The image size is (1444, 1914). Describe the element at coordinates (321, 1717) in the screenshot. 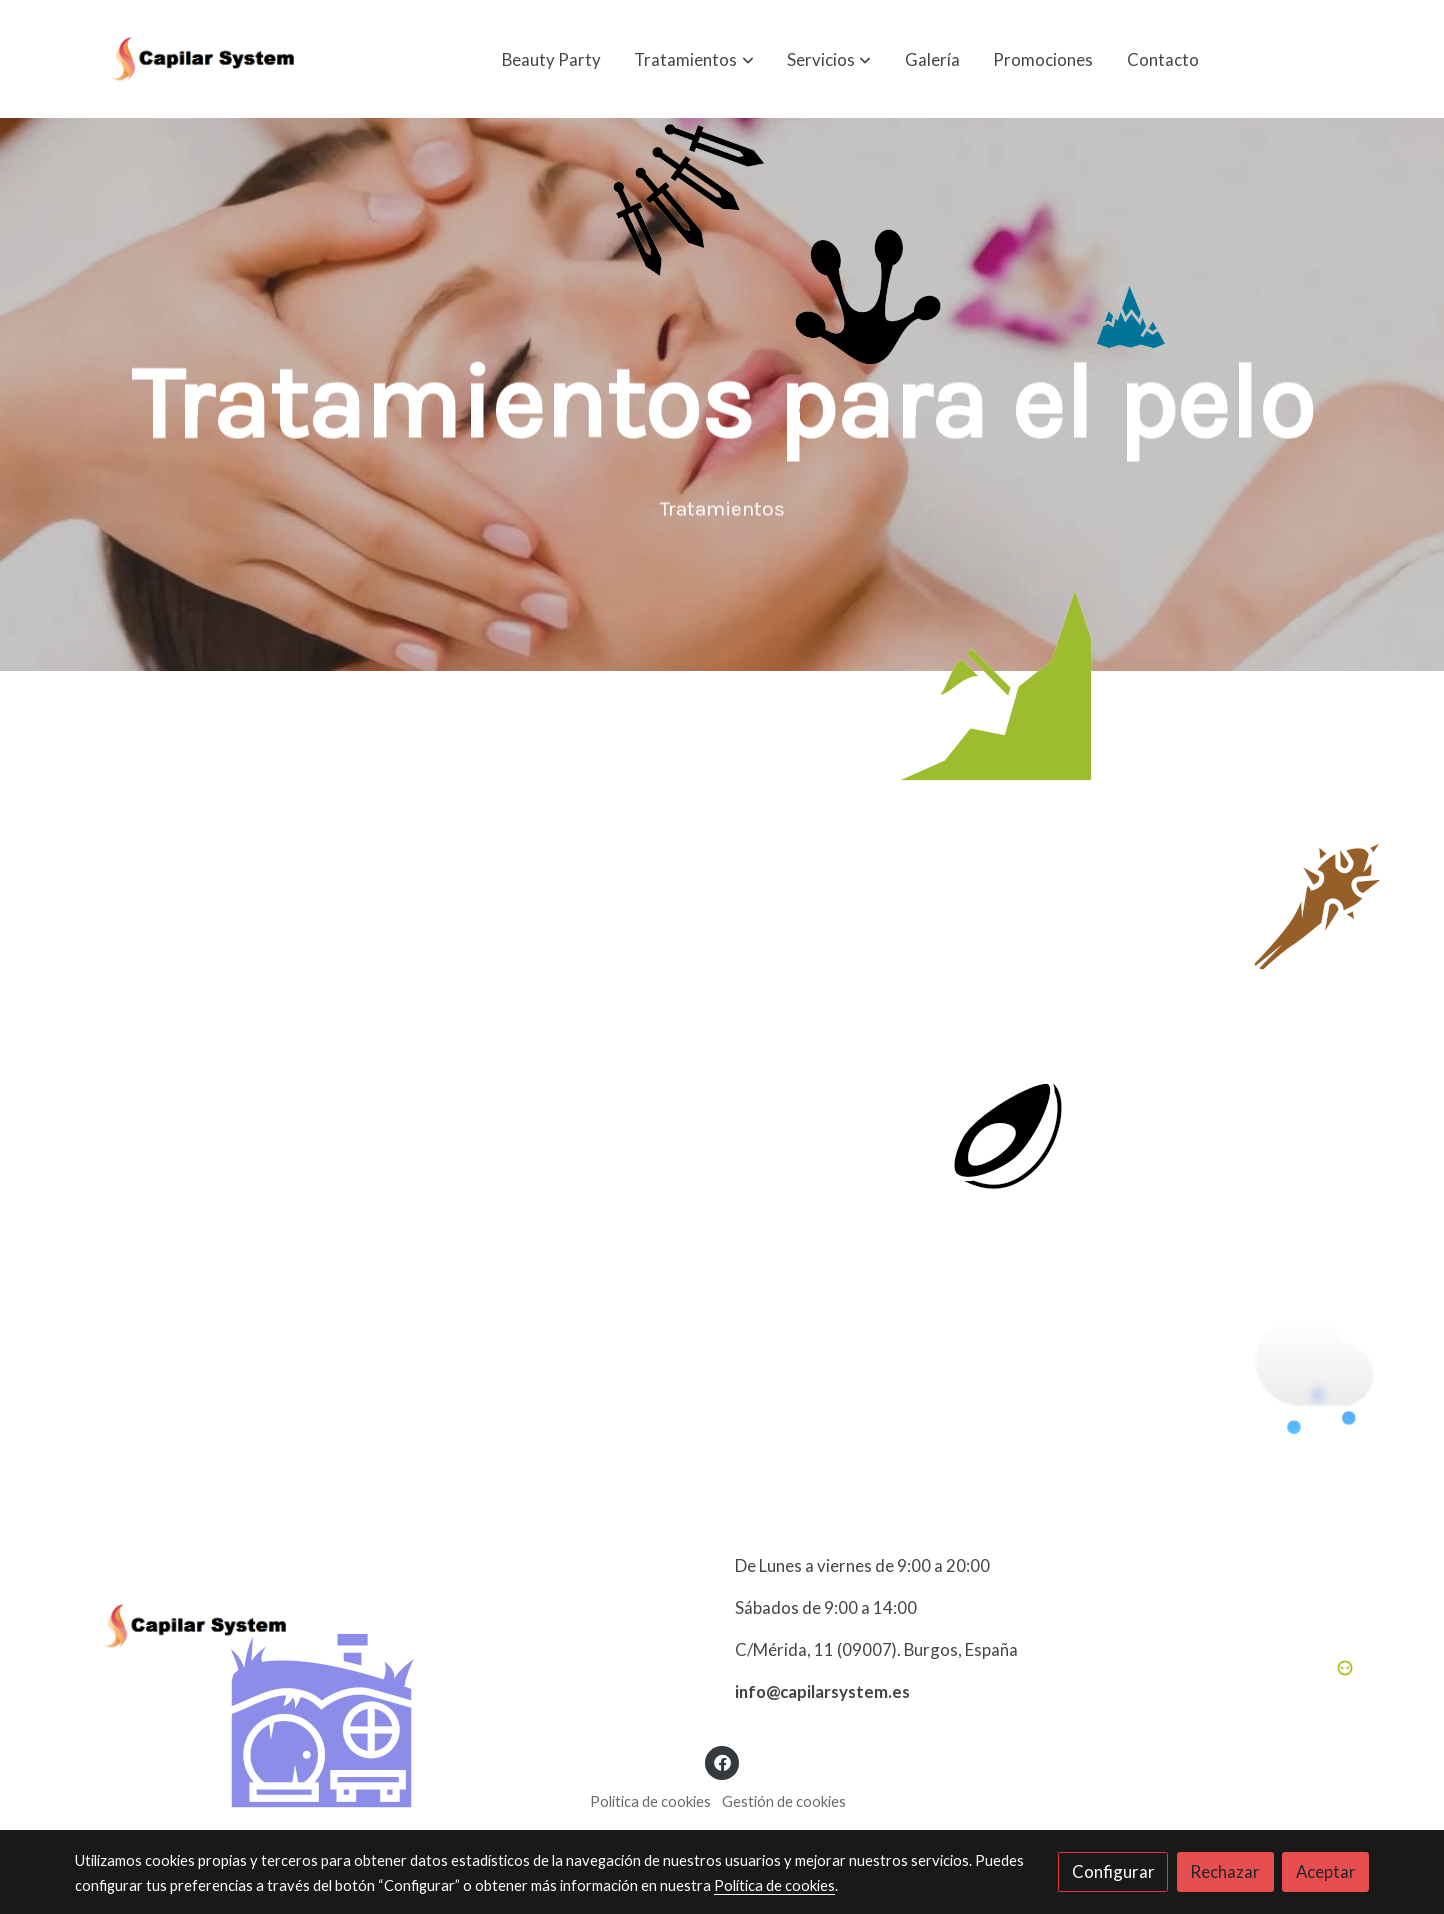

I see `select a hobbit hole or underground dwelling in a fantasy game` at that location.